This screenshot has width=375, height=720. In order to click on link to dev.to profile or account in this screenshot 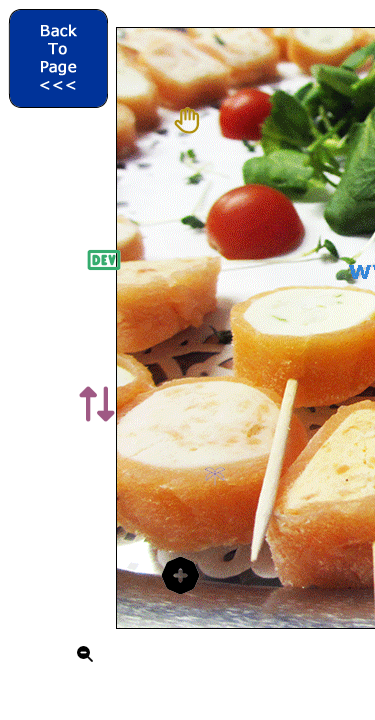, I will do `click(104, 260)`.